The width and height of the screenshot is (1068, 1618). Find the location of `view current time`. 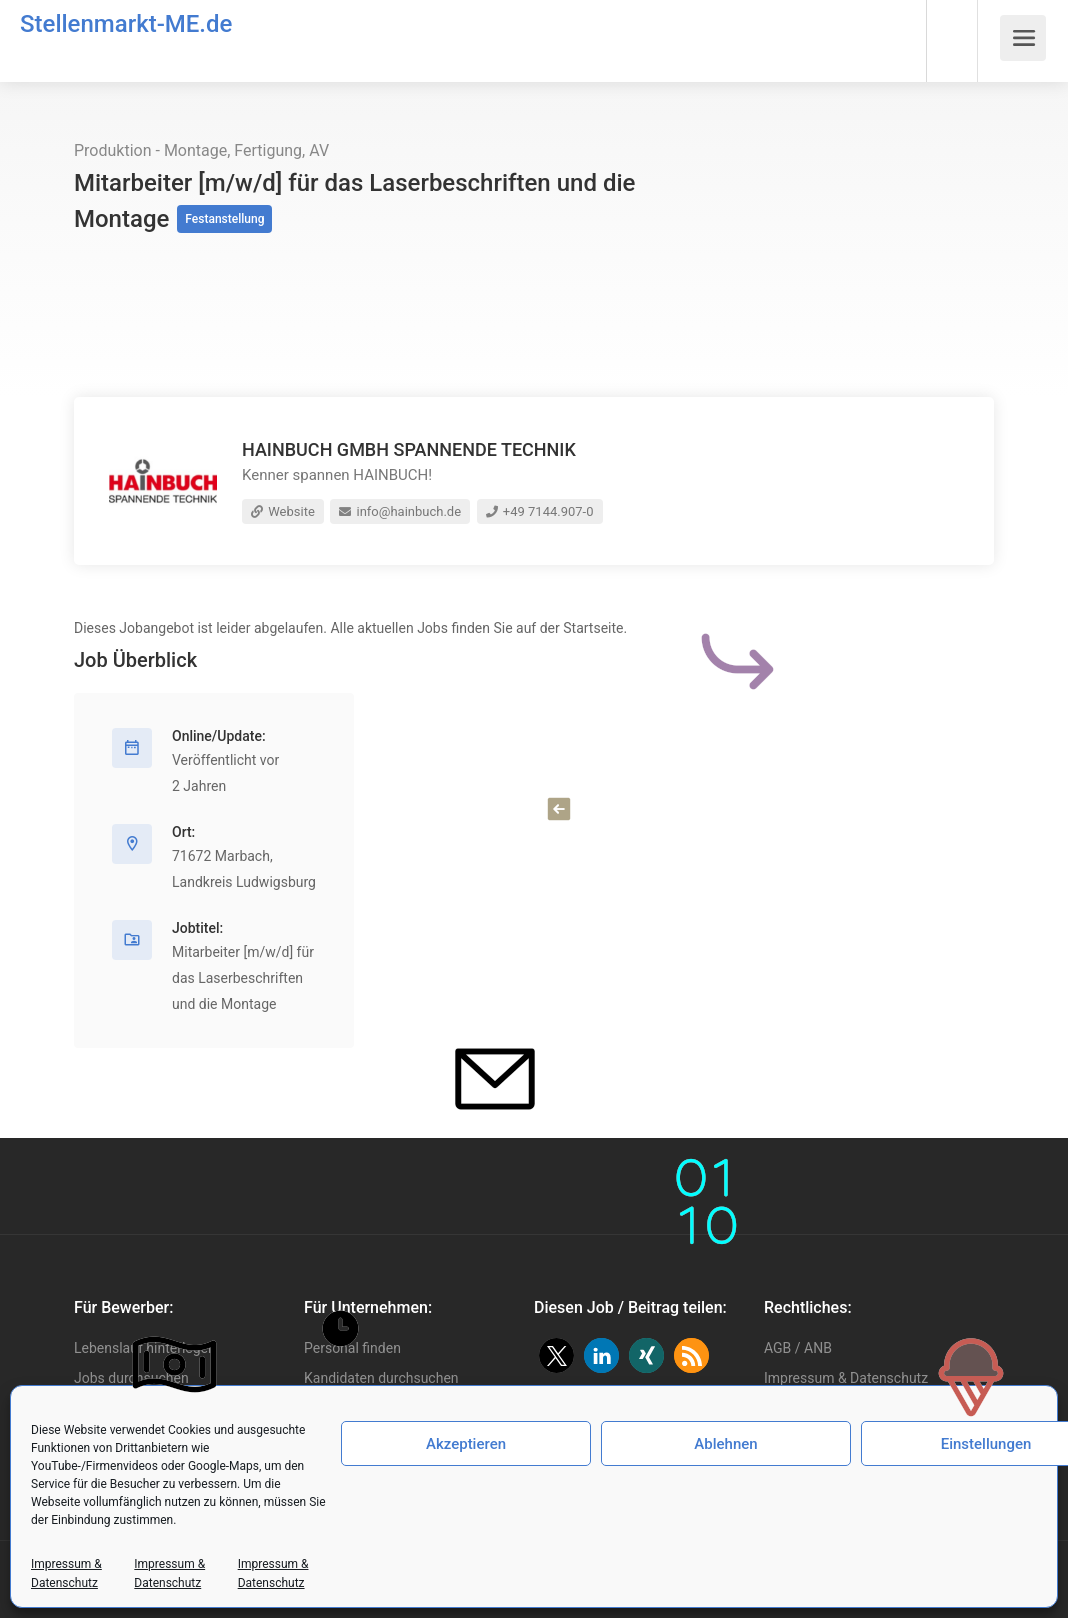

view current time is located at coordinates (340, 1328).